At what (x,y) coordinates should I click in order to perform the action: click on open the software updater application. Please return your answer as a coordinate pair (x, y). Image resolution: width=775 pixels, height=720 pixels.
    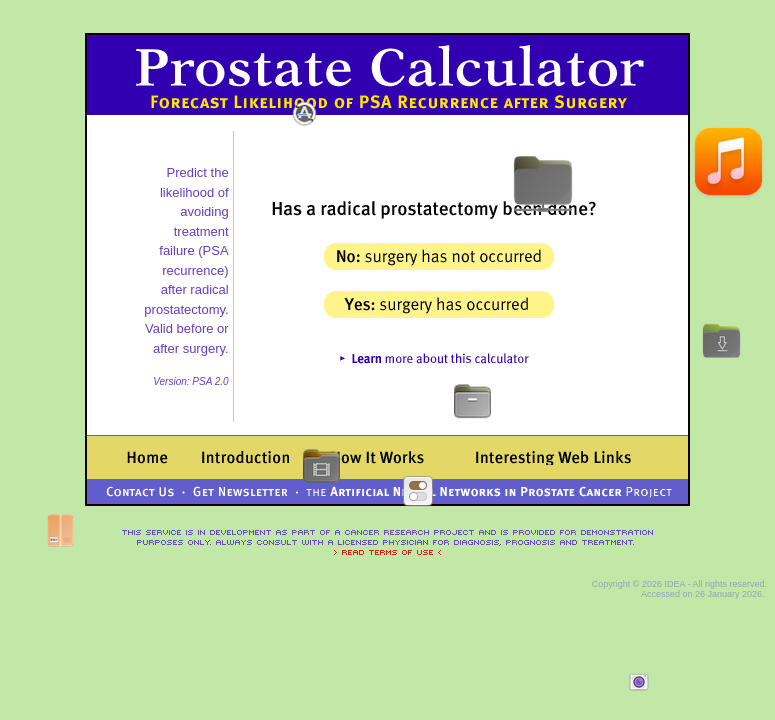
    Looking at the image, I should click on (304, 113).